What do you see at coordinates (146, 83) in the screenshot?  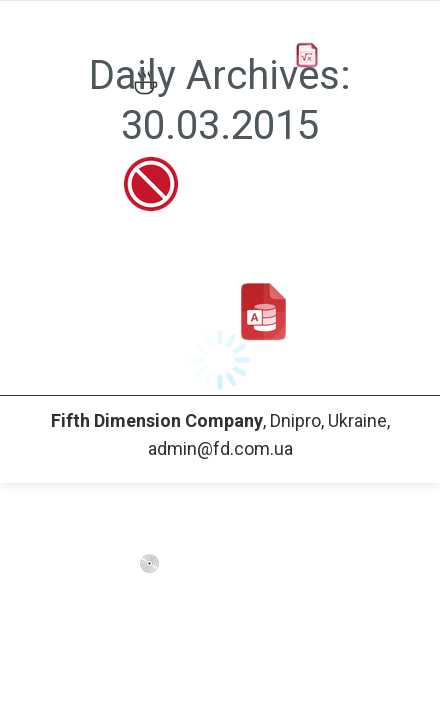 I see `caffeine mode is active, preventing sleep` at bounding box center [146, 83].